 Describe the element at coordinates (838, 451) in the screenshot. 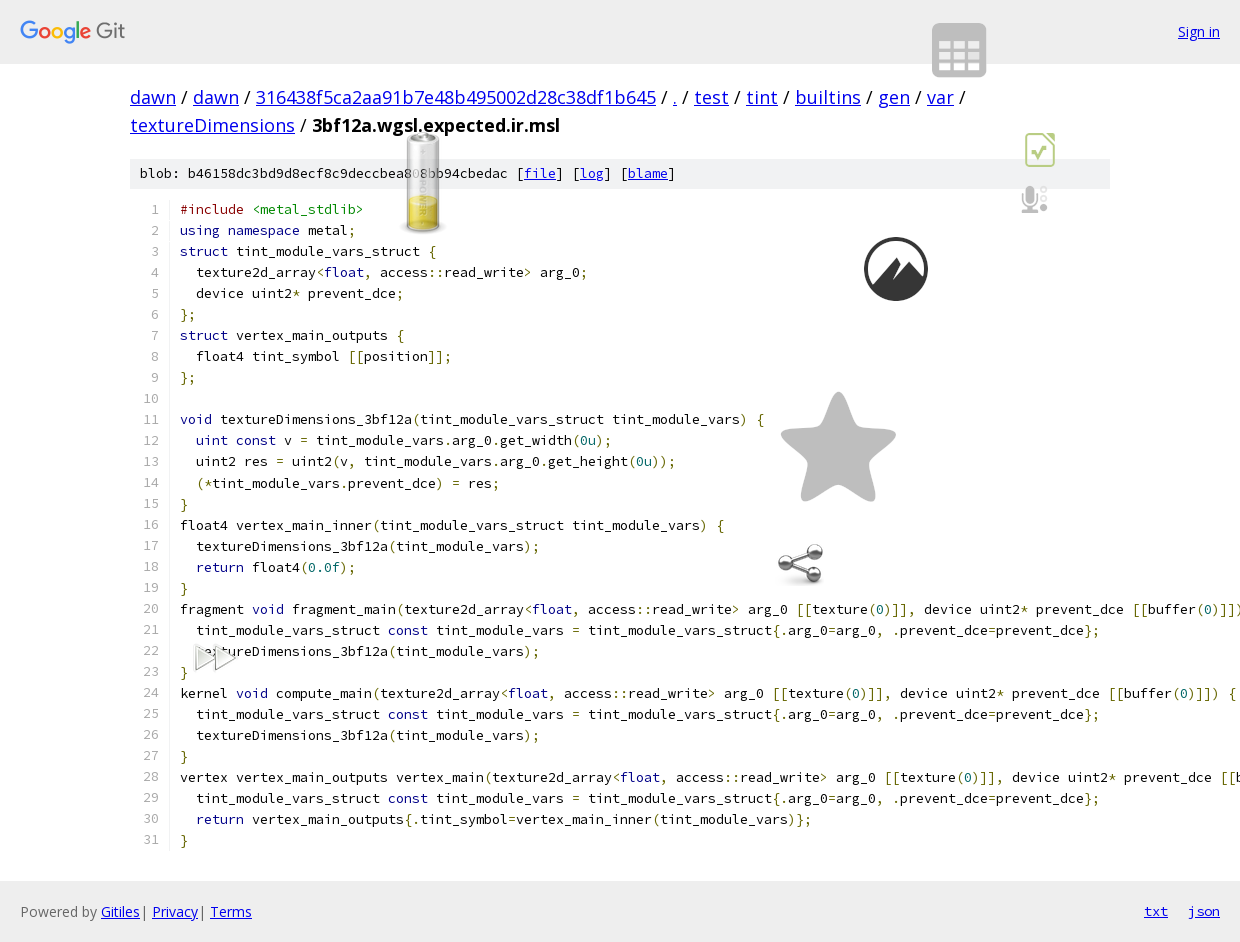

I see `access your bookmarked items` at that location.